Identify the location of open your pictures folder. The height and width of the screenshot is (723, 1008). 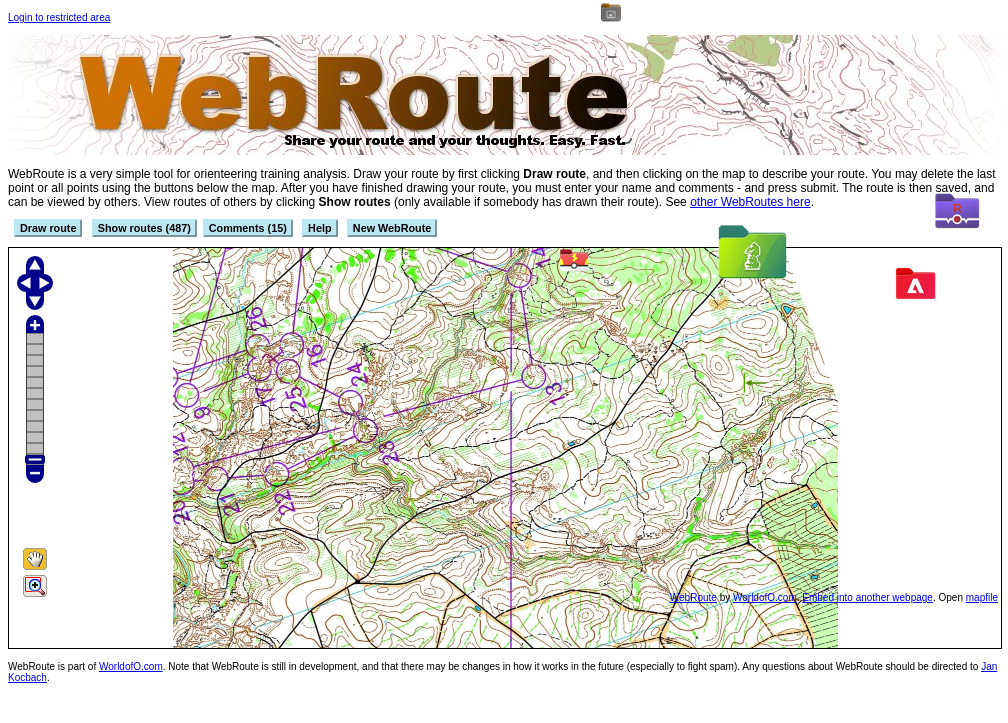
(611, 12).